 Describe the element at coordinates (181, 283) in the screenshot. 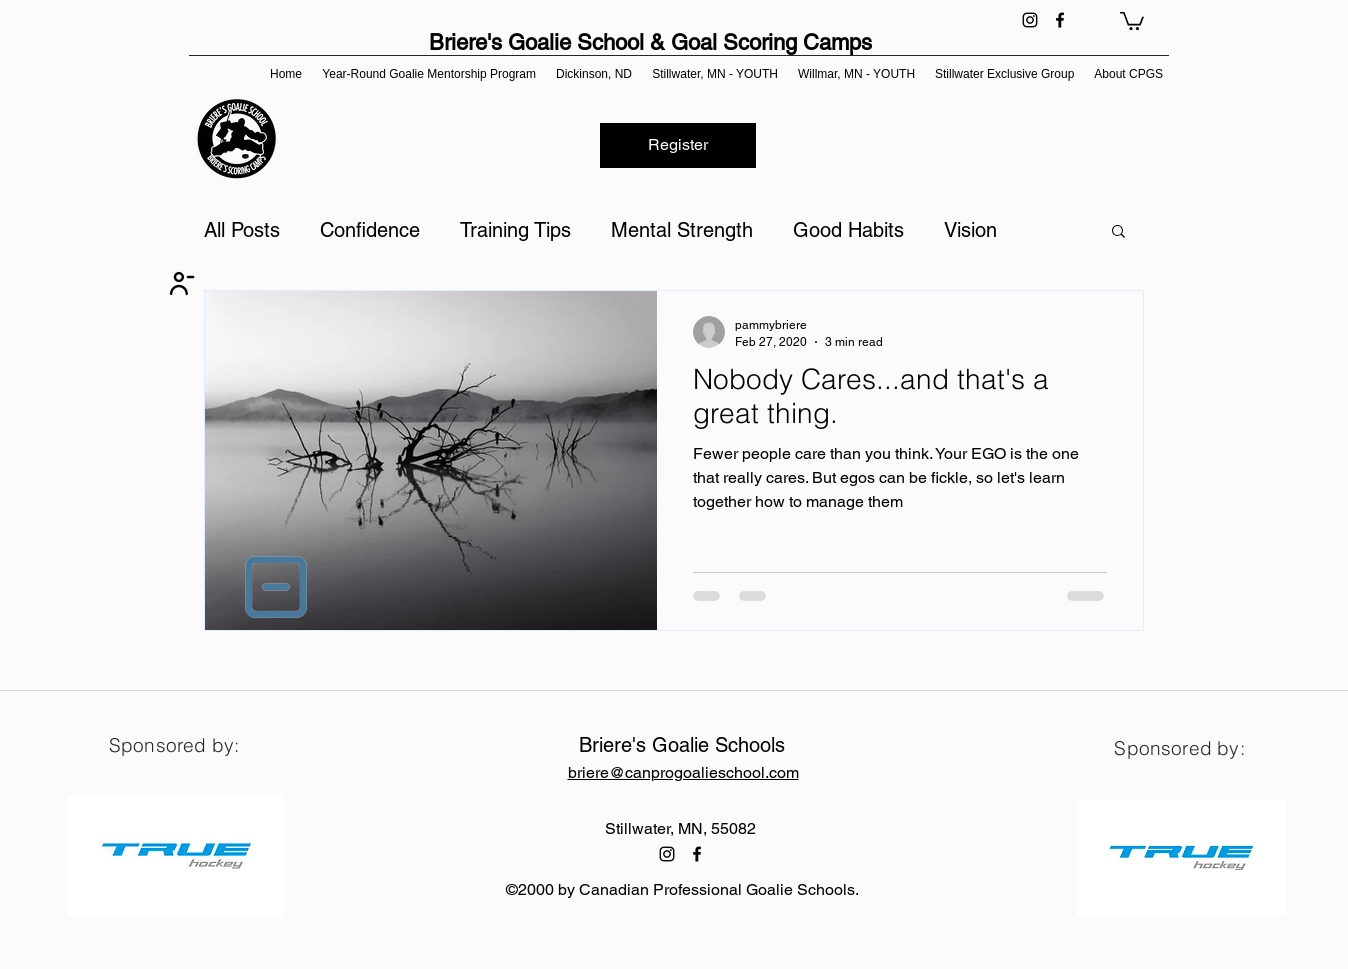

I see `remove a contact or friend` at that location.